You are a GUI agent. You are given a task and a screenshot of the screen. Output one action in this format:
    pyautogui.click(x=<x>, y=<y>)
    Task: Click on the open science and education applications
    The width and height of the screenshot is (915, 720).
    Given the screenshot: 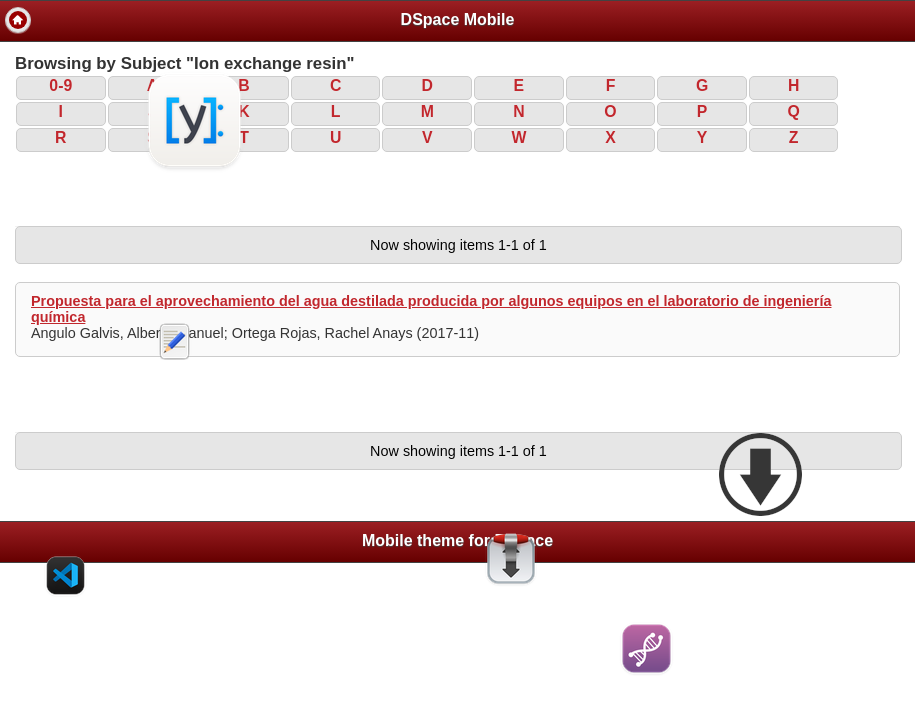 What is the action you would take?
    pyautogui.click(x=646, y=648)
    